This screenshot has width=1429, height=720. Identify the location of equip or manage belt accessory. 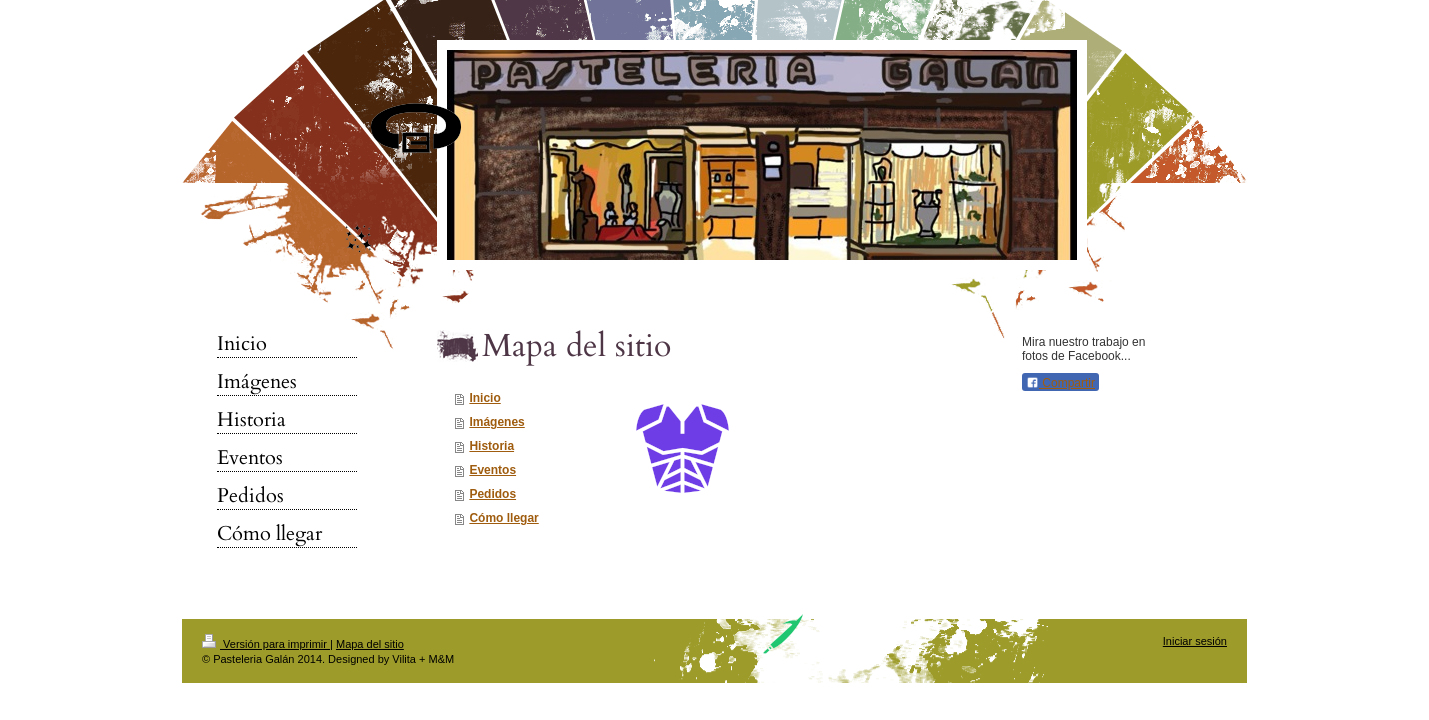
(416, 128).